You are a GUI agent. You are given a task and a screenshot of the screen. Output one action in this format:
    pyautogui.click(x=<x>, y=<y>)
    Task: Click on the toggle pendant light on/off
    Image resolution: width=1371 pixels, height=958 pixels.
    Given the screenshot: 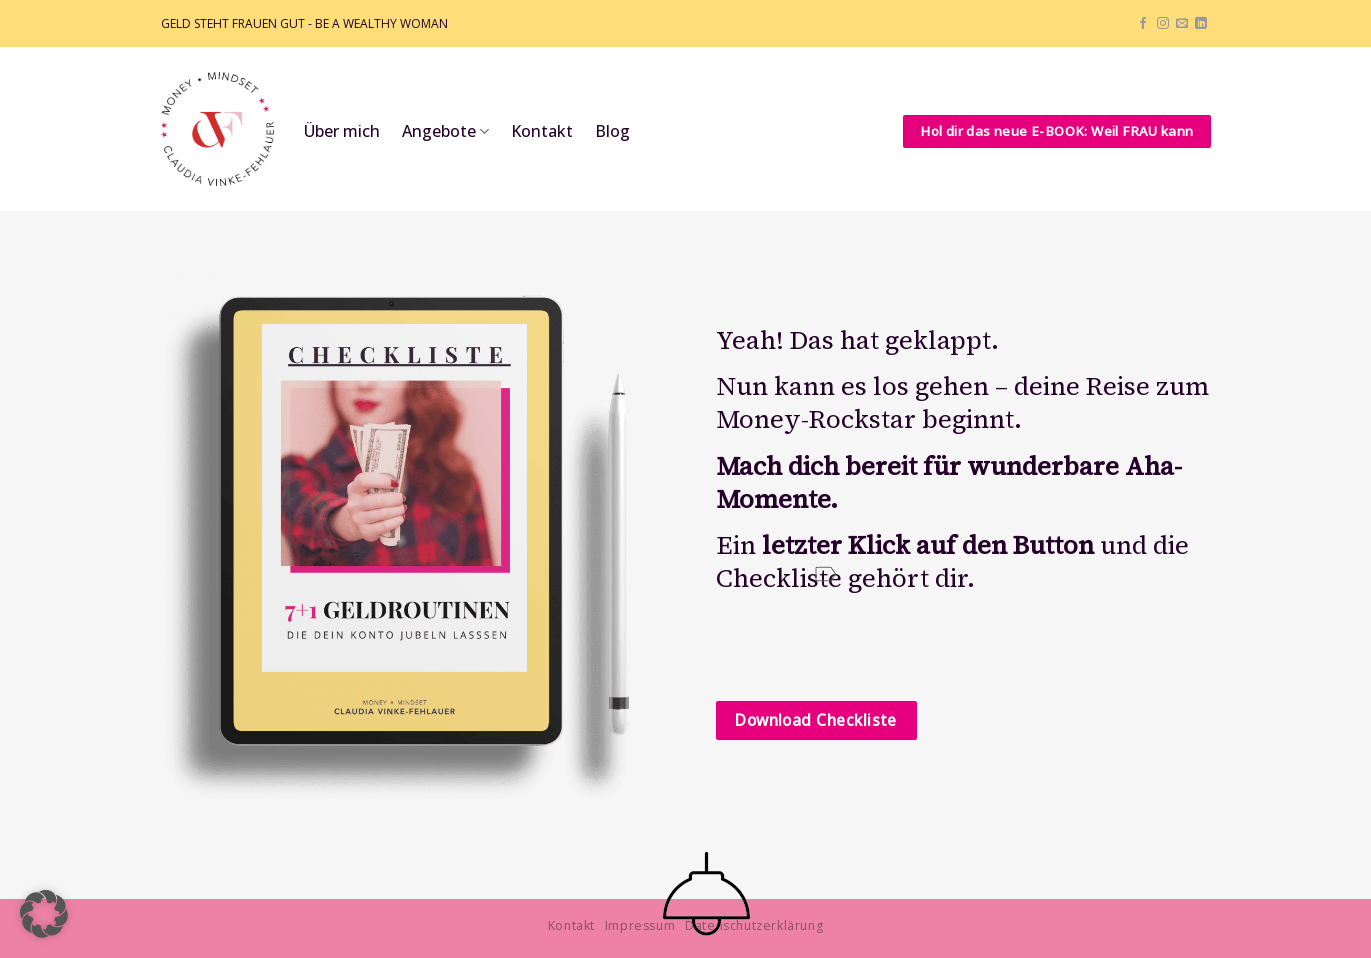 What is the action you would take?
    pyautogui.click(x=706, y=898)
    